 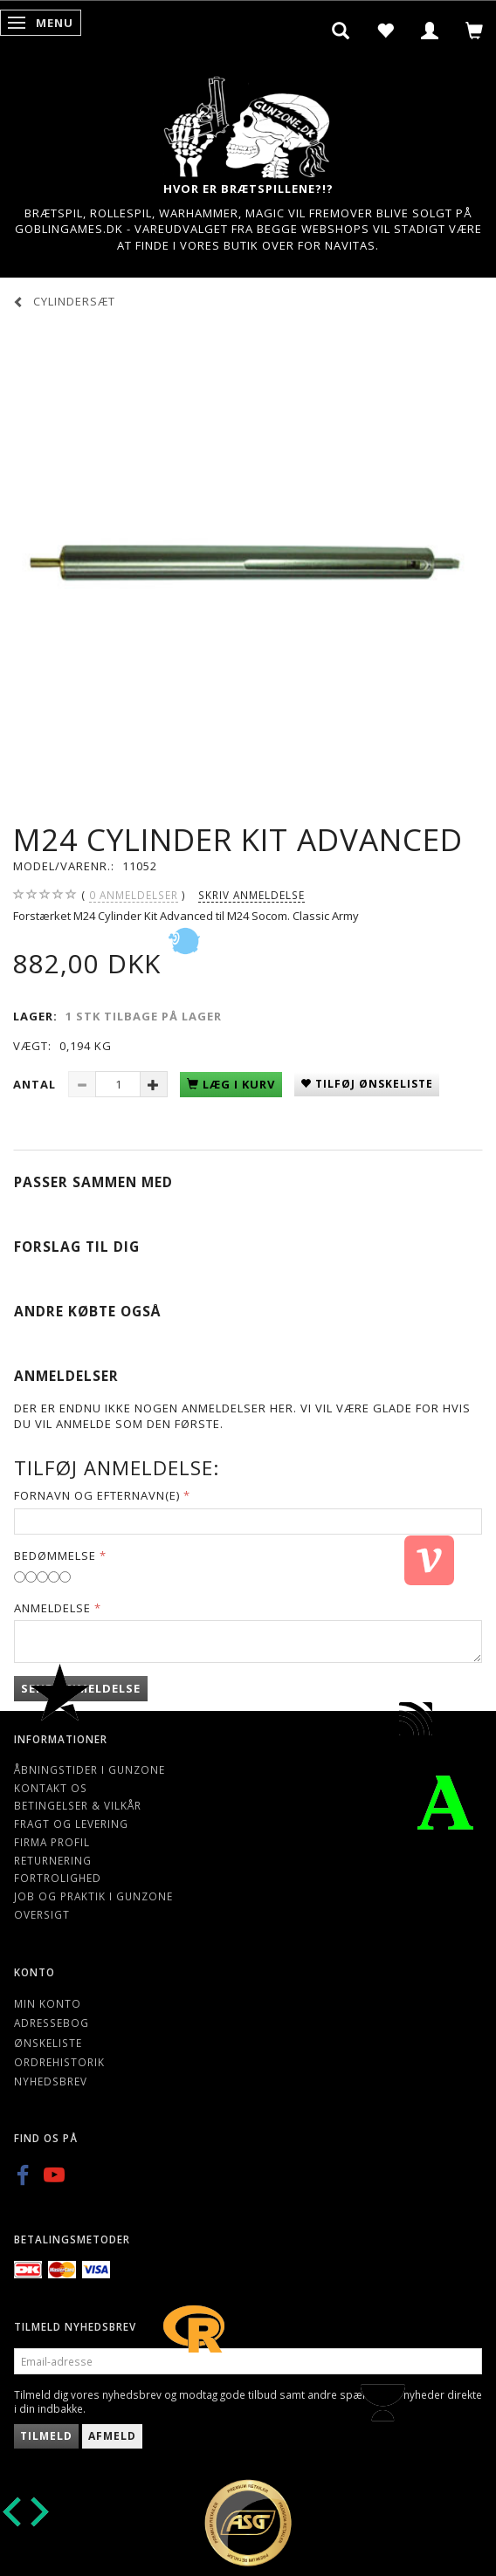 I want to click on MQTT protocol or messaging service integration, so click(x=416, y=1719).